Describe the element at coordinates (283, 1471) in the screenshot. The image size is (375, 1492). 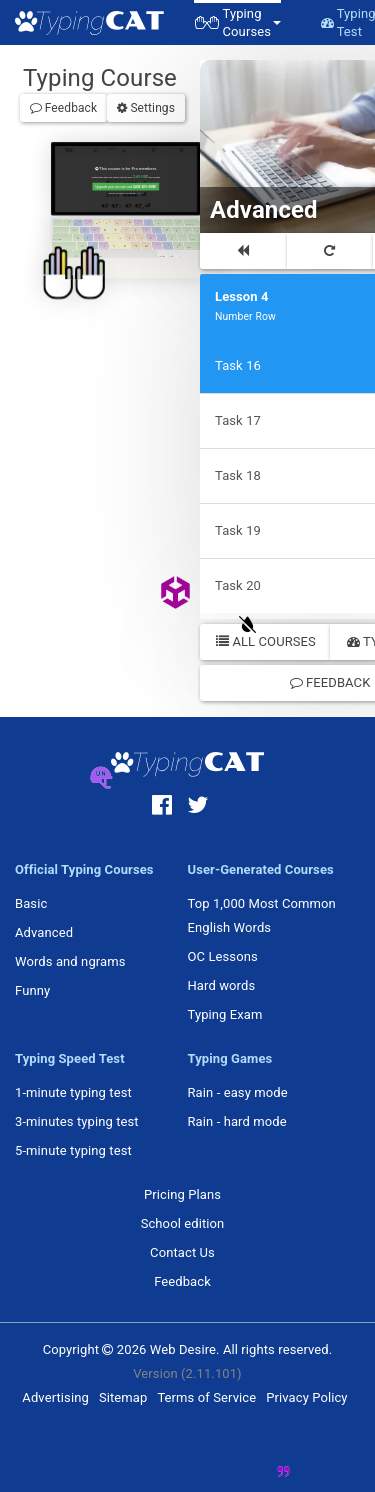
I see `insert a quotation or blockquote` at that location.